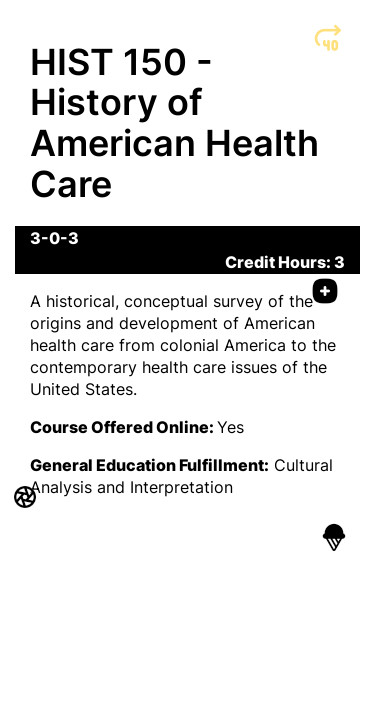 The width and height of the screenshot is (375, 720). What do you see at coordinates (334, 537) in the screenshot?
I see `browse dessert or ice cream options` at bounding box center [334, 537].